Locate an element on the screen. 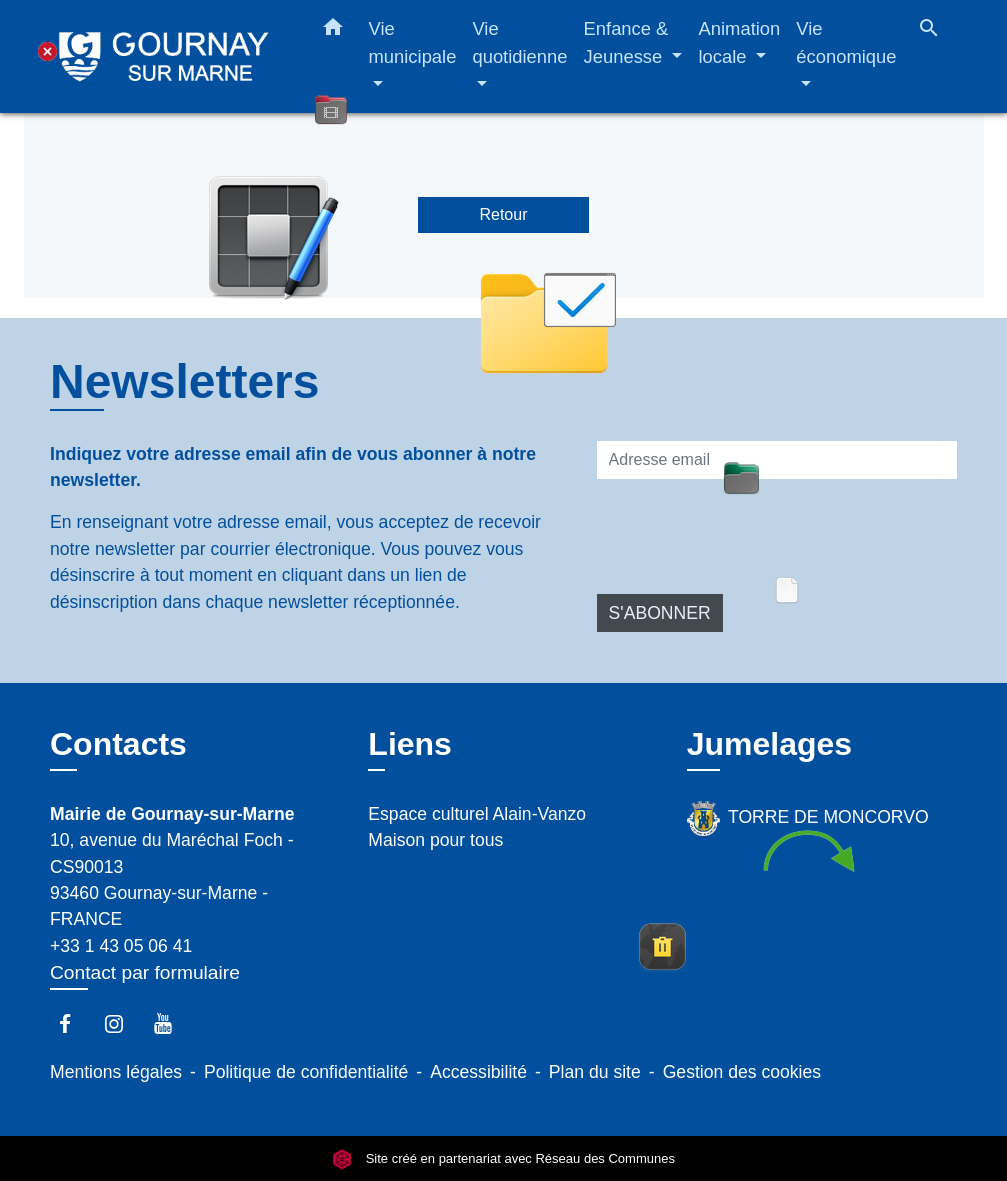 Image resolution: width=1007 pixels, height=1181 pixels. manage browser cache and temporary files is located at coordinates (662, 947).